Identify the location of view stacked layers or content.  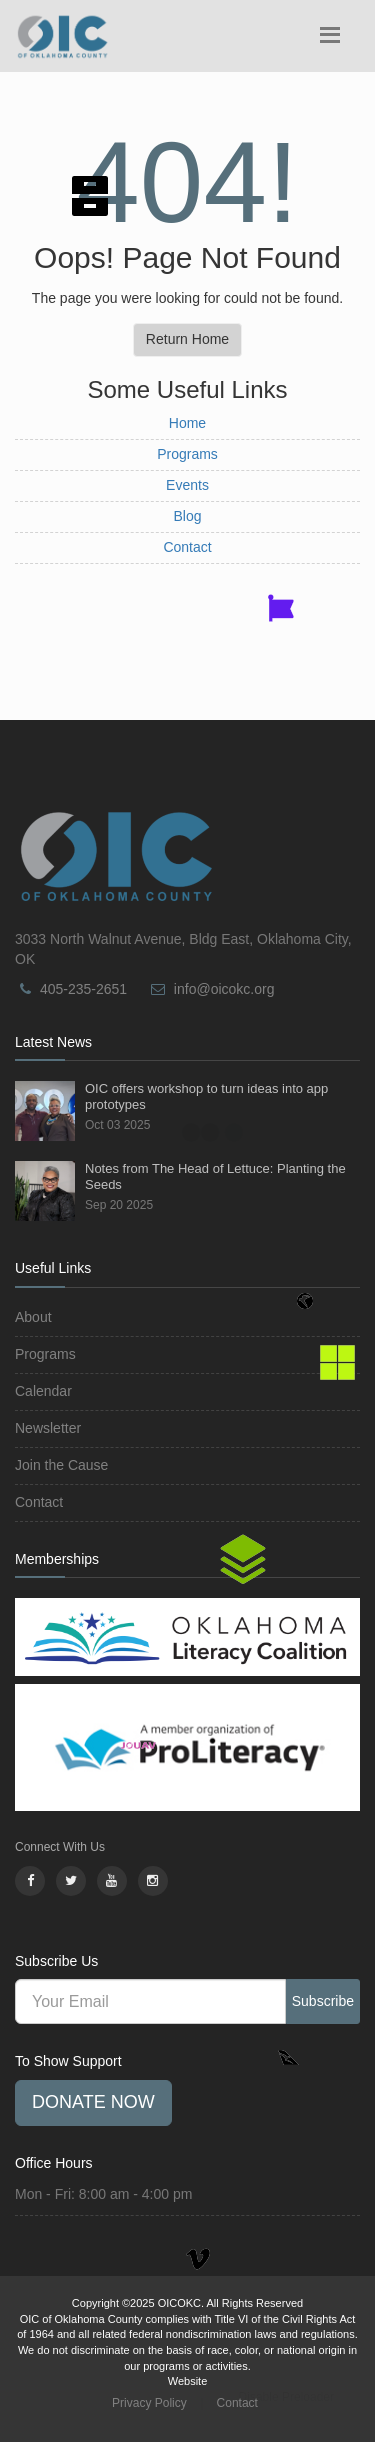
(243, 1560).